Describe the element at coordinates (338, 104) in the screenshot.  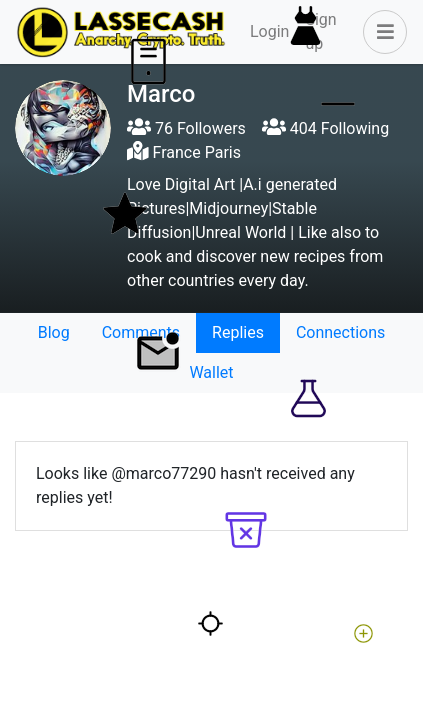
I see `remove an item from a list` at that location.